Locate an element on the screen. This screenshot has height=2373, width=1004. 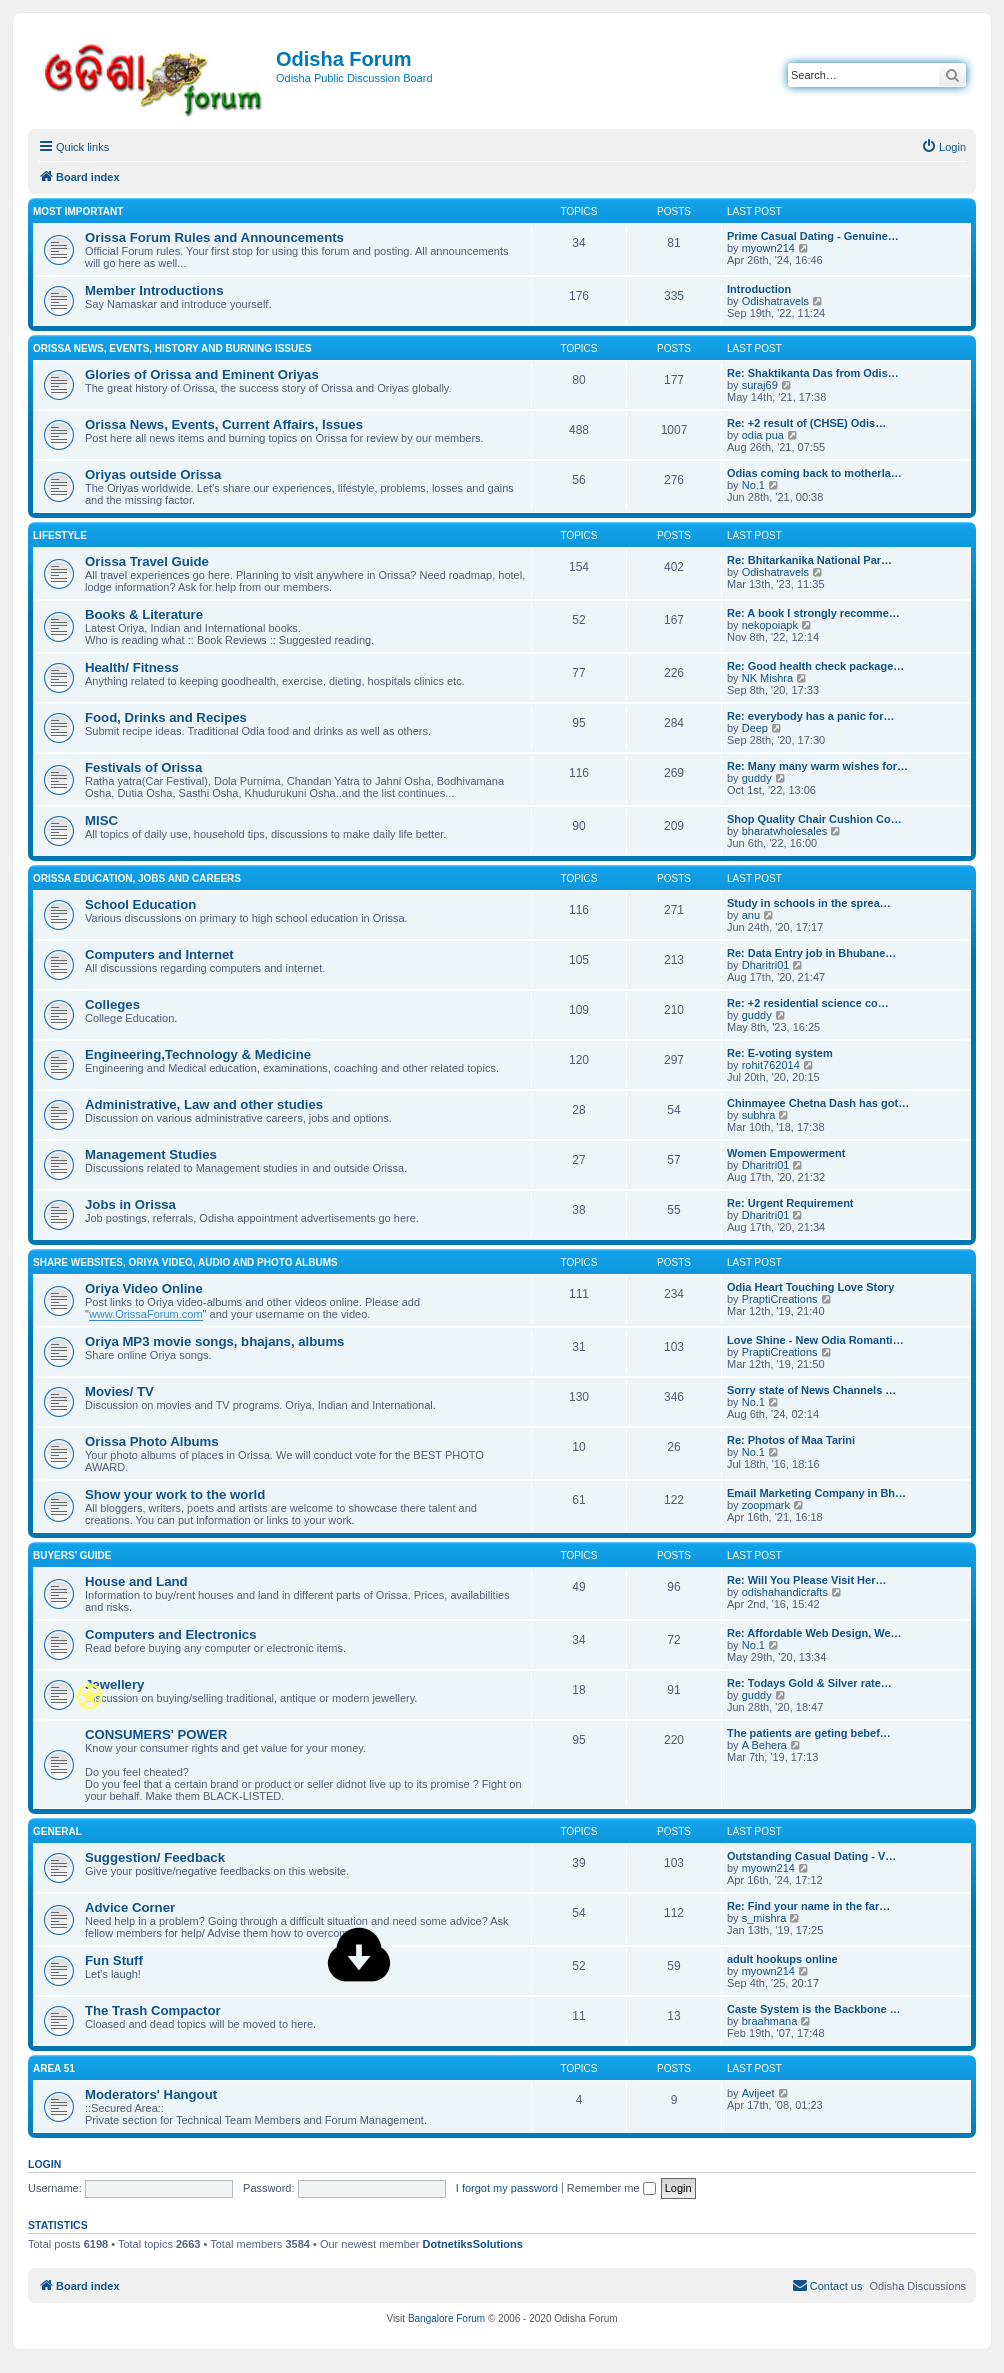
download file from cloud storage is located at coordinates (359, 1956).